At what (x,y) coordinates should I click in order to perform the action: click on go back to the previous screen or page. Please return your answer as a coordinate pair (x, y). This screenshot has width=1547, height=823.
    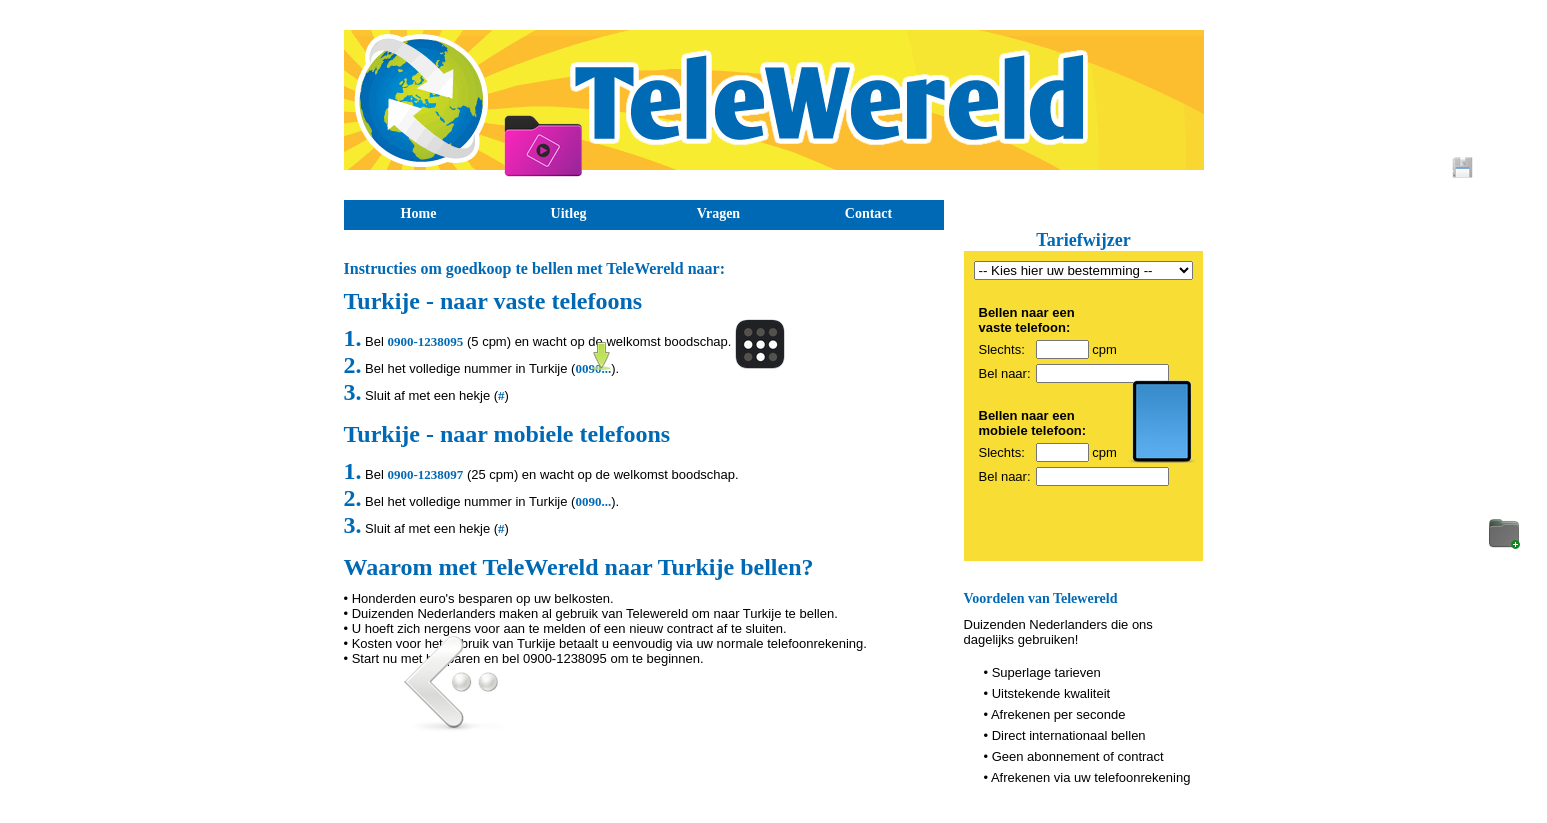
    Looking at the image, I should click on (452, 682).